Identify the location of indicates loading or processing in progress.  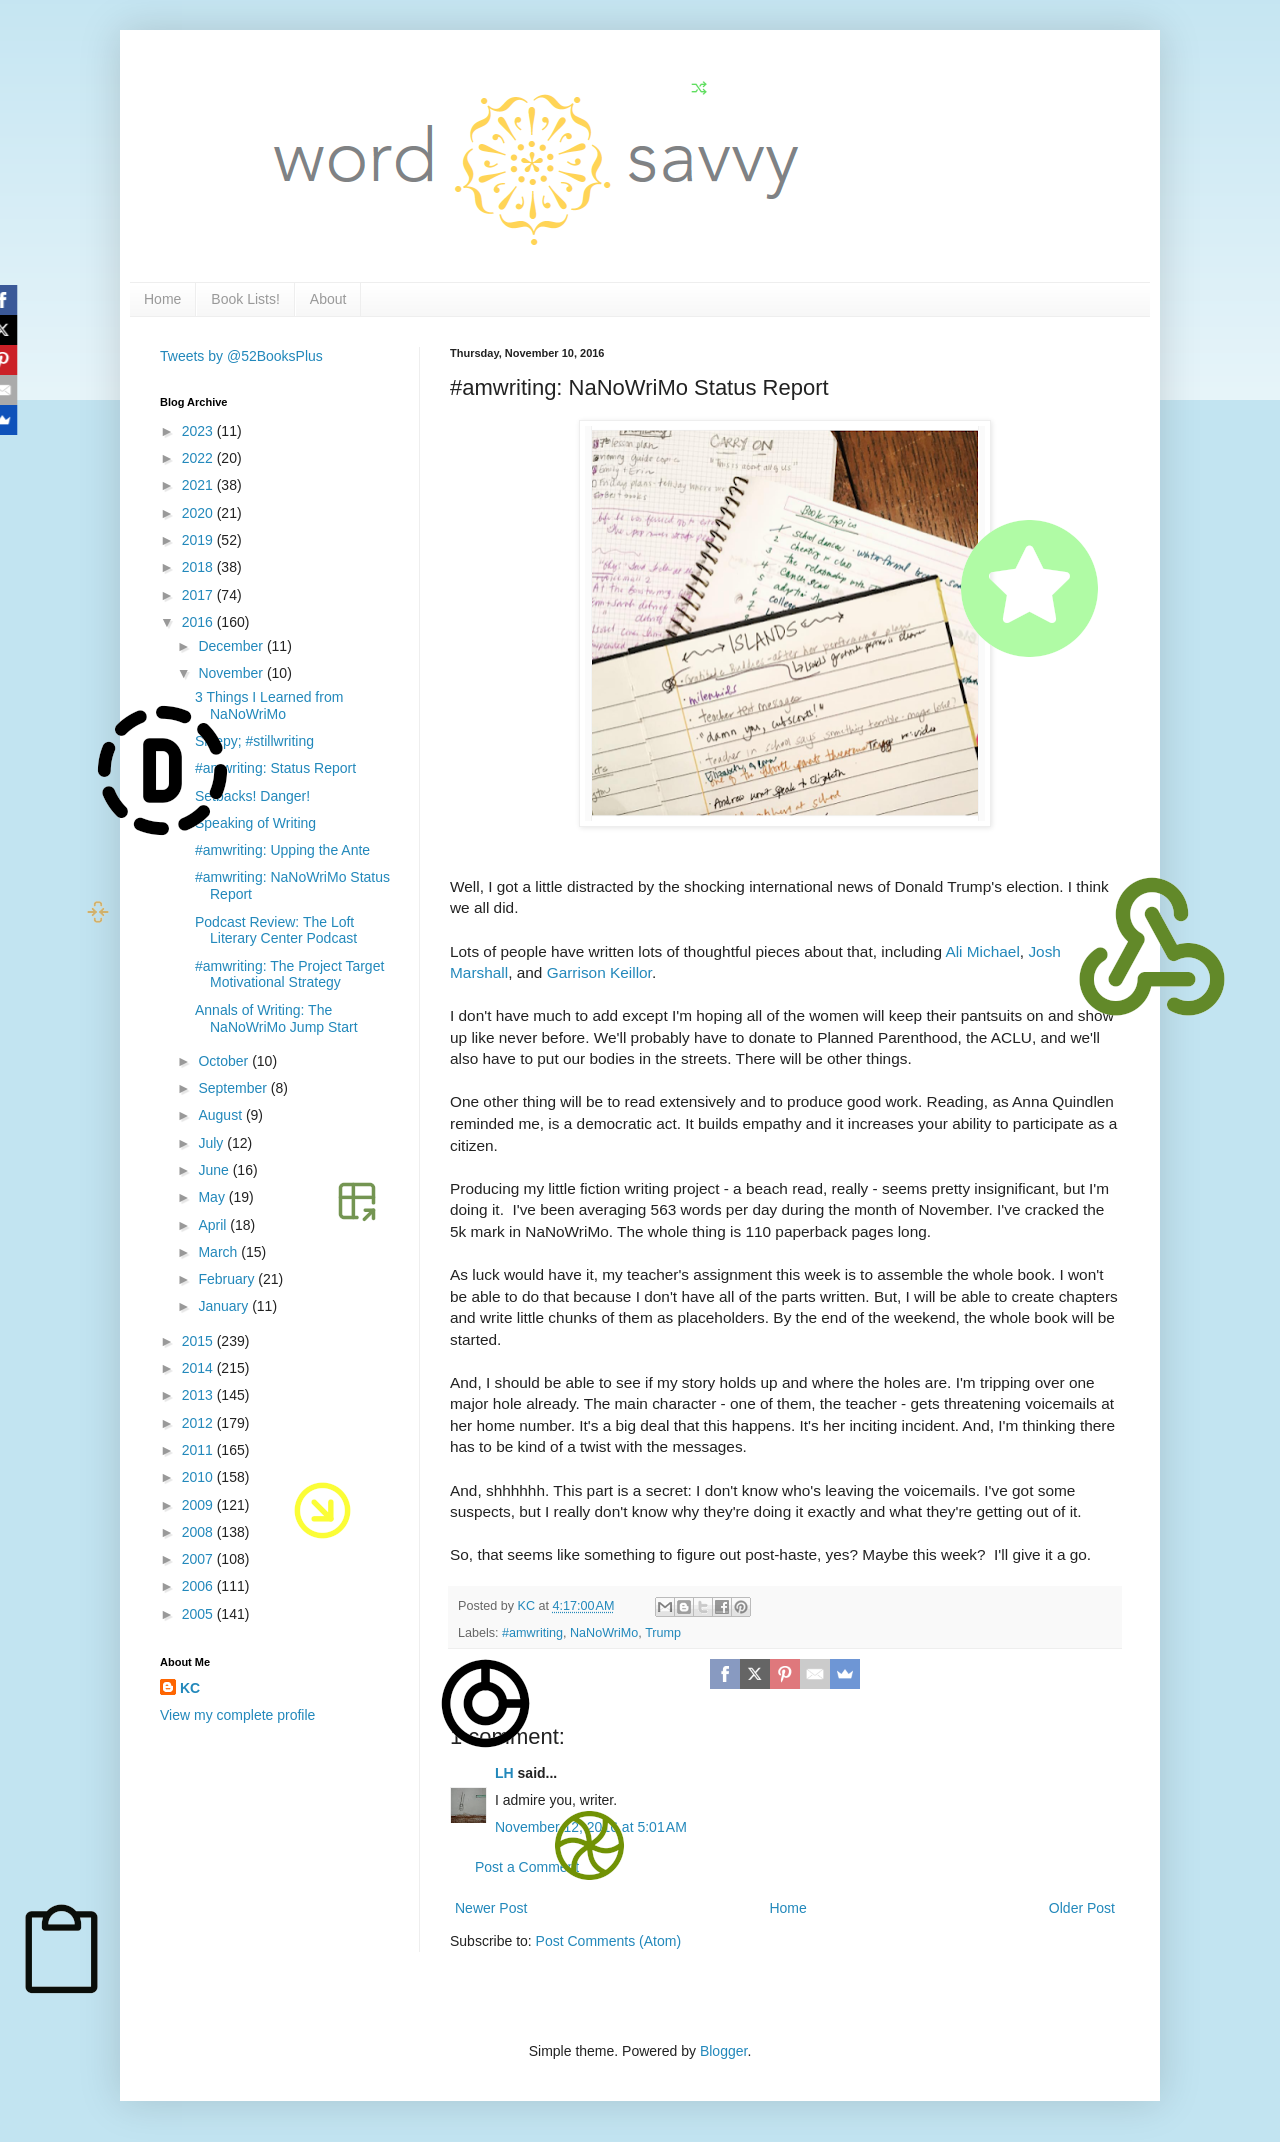
(589, 1845).